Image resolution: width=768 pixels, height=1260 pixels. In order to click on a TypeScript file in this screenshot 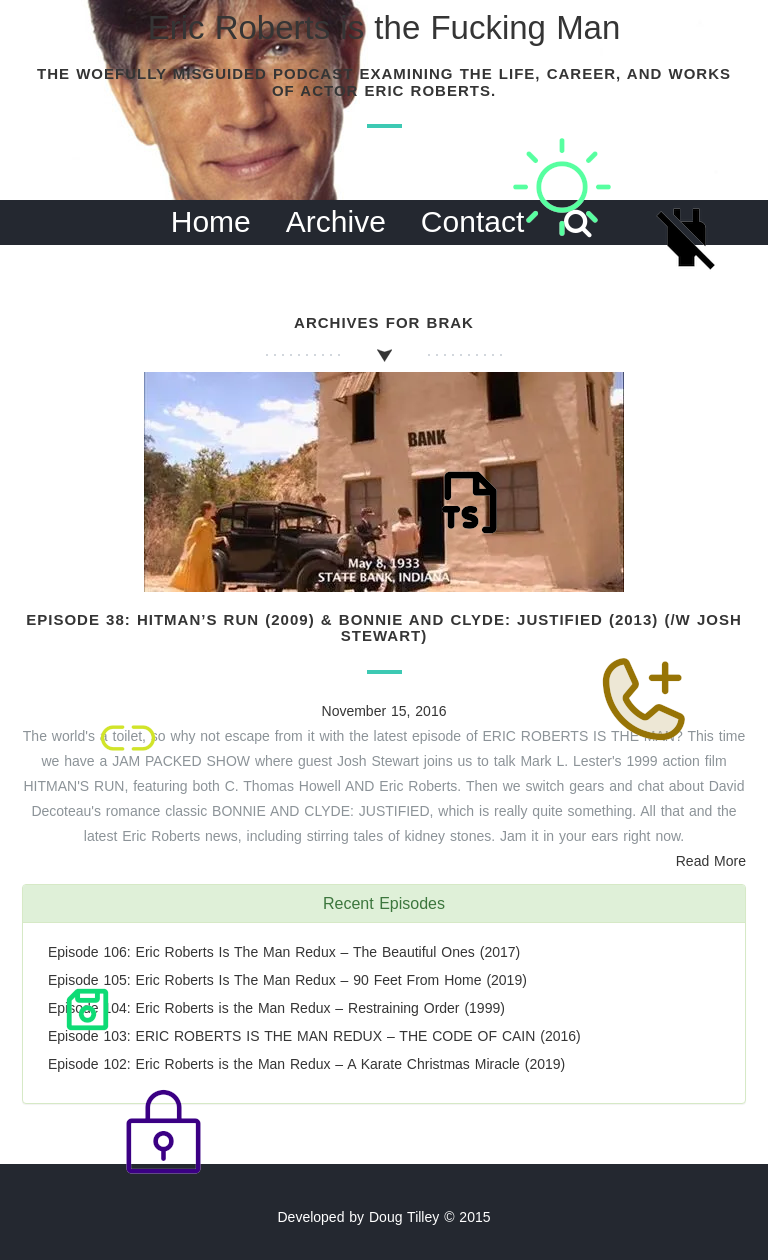, I will do `click(470, 502)`.